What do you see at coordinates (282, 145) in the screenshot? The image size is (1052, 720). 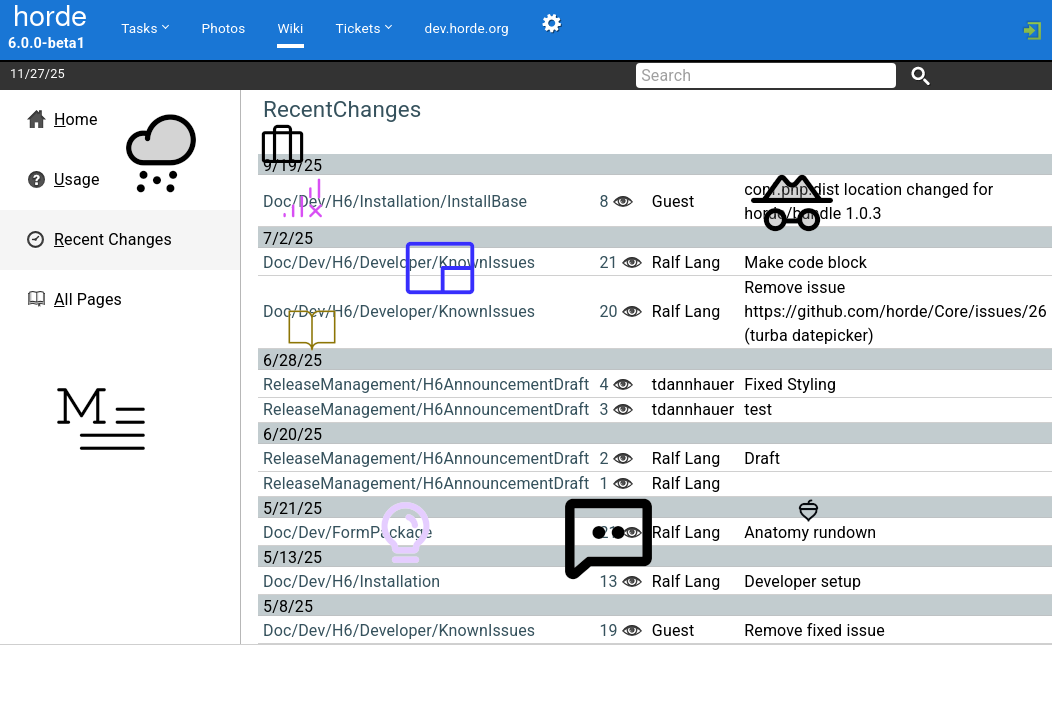 I see `access travel or trip planning features` at bounding box center [282, 145].